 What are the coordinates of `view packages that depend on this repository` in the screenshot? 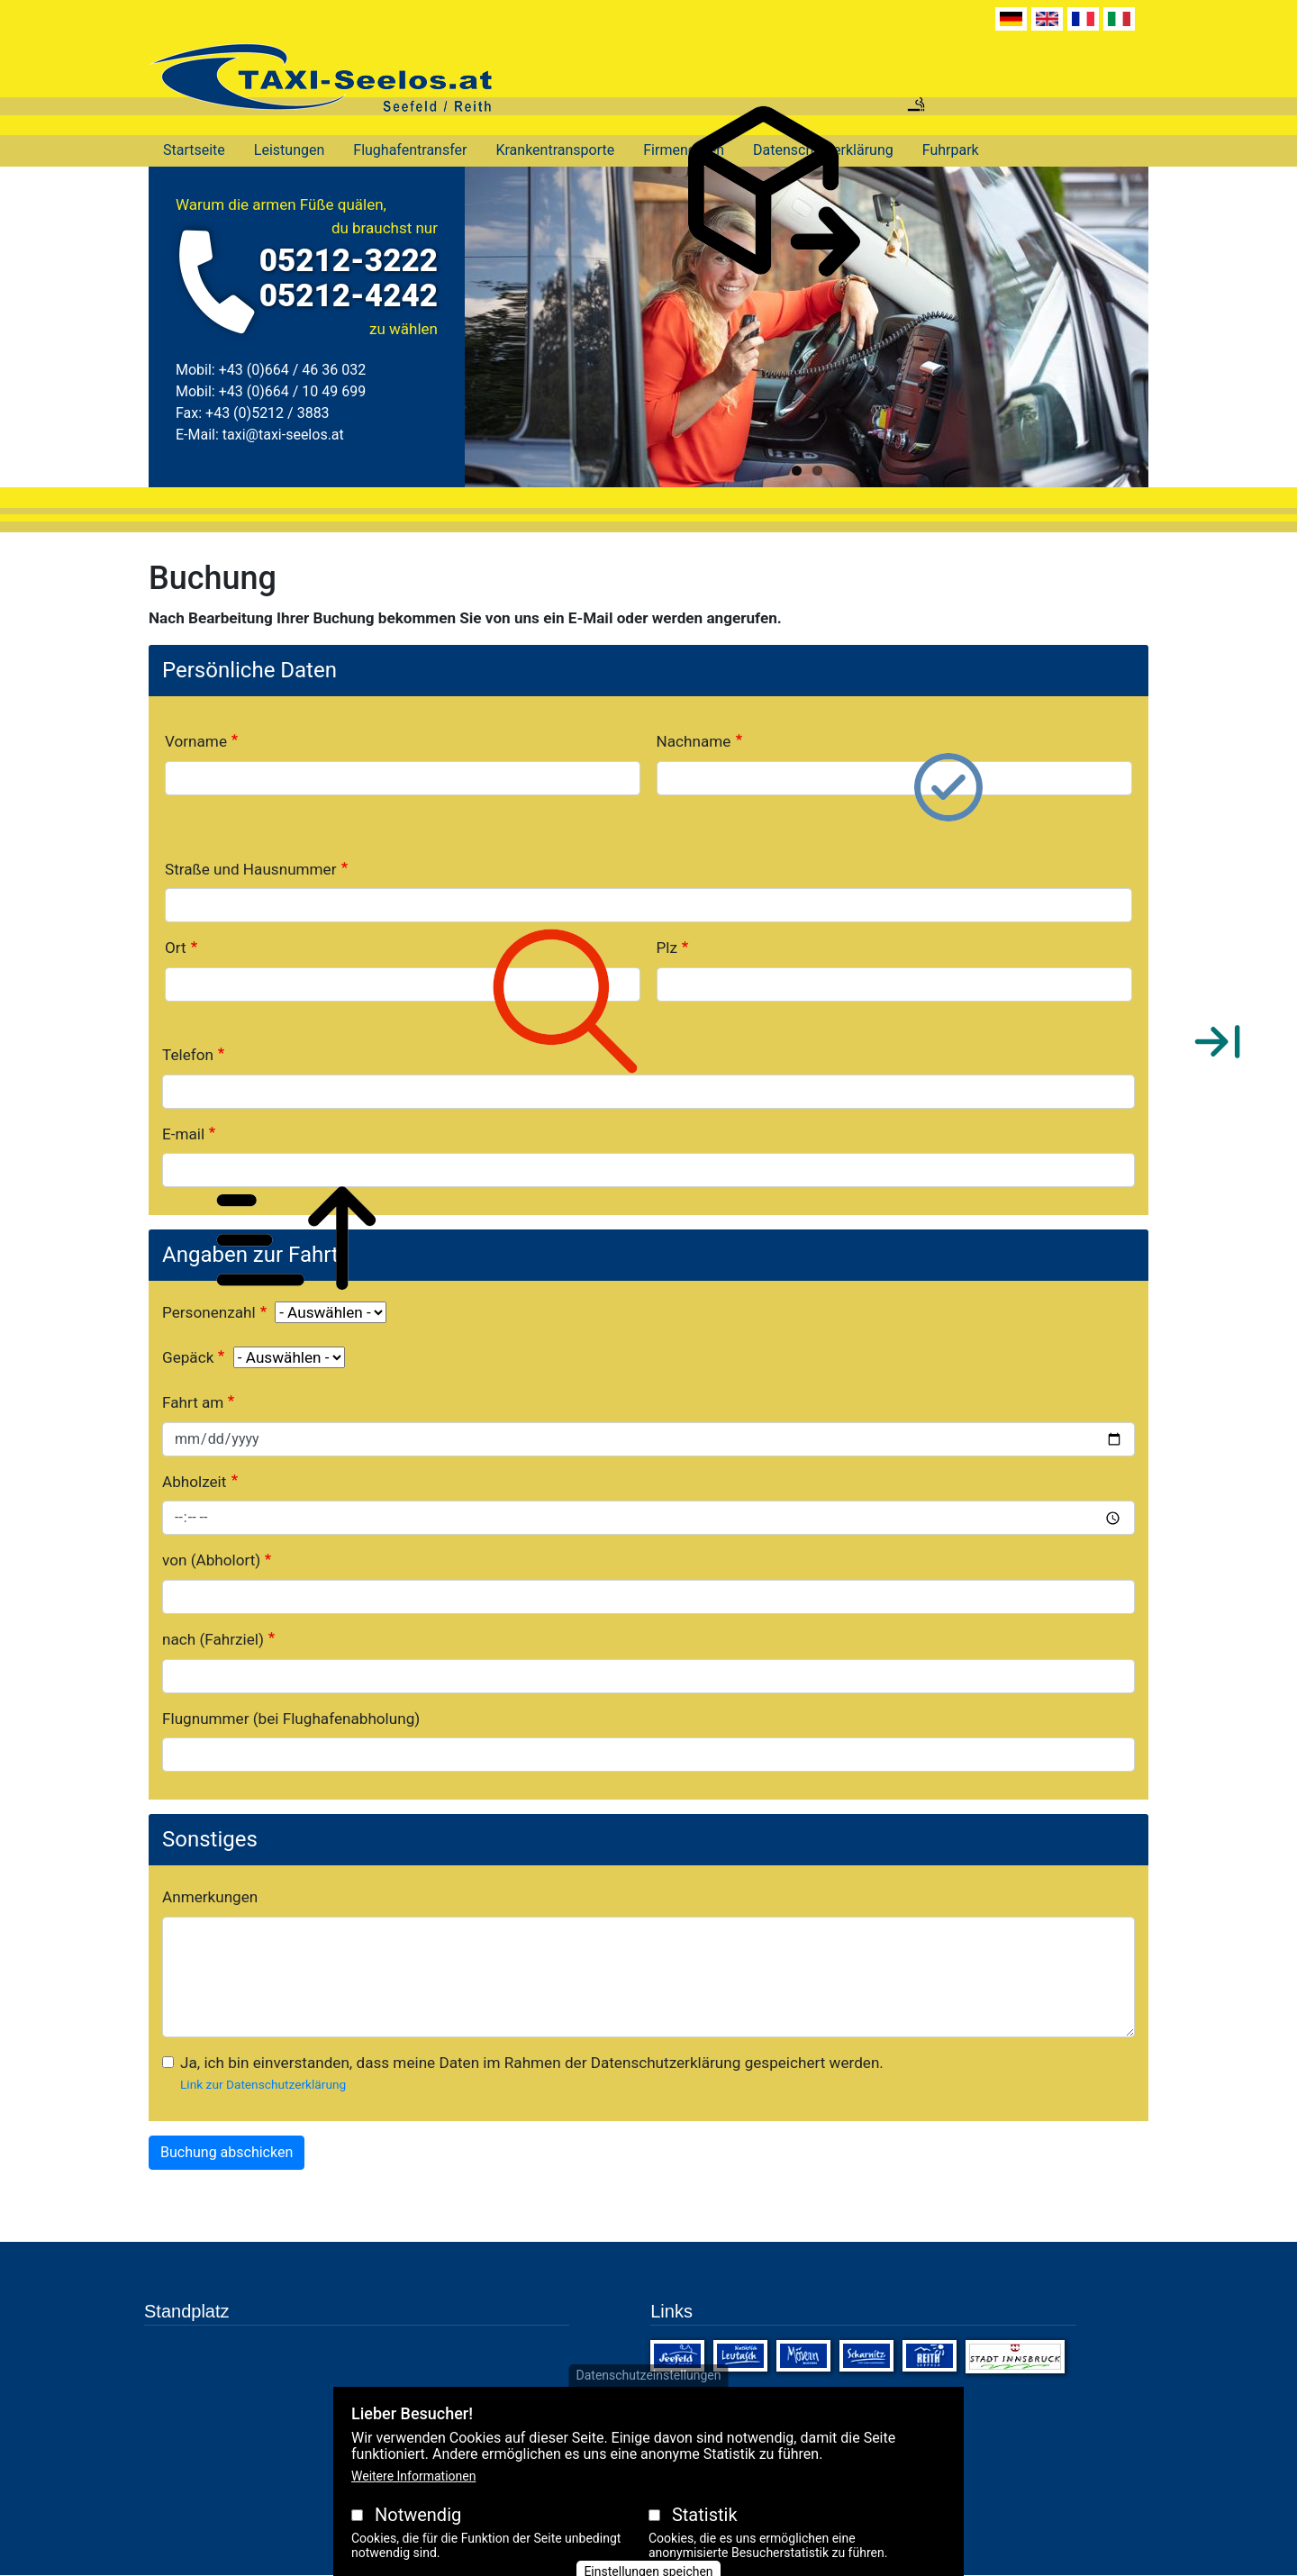 It's located at (774, 190).